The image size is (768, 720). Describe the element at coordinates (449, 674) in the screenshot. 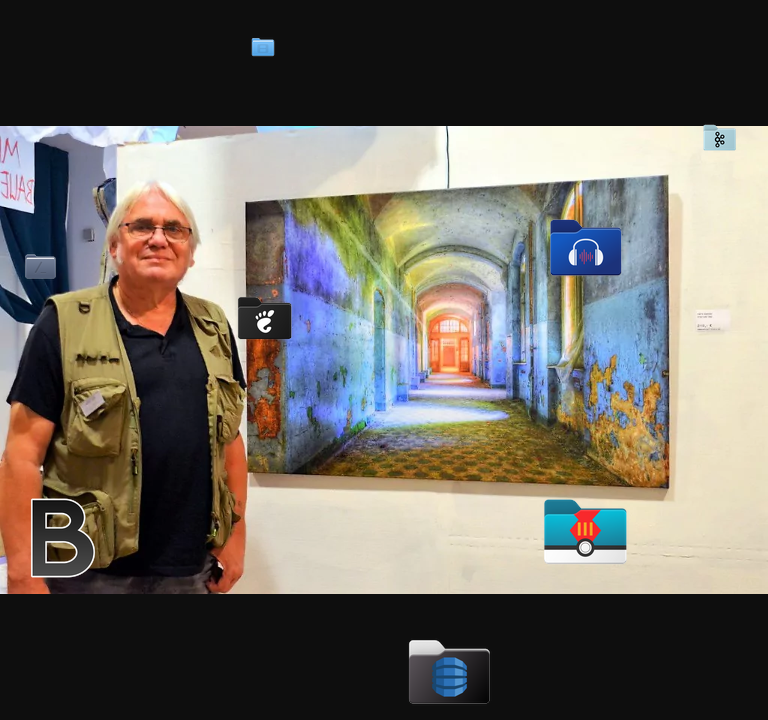

I see `open dynamodb database files folder` at that location.